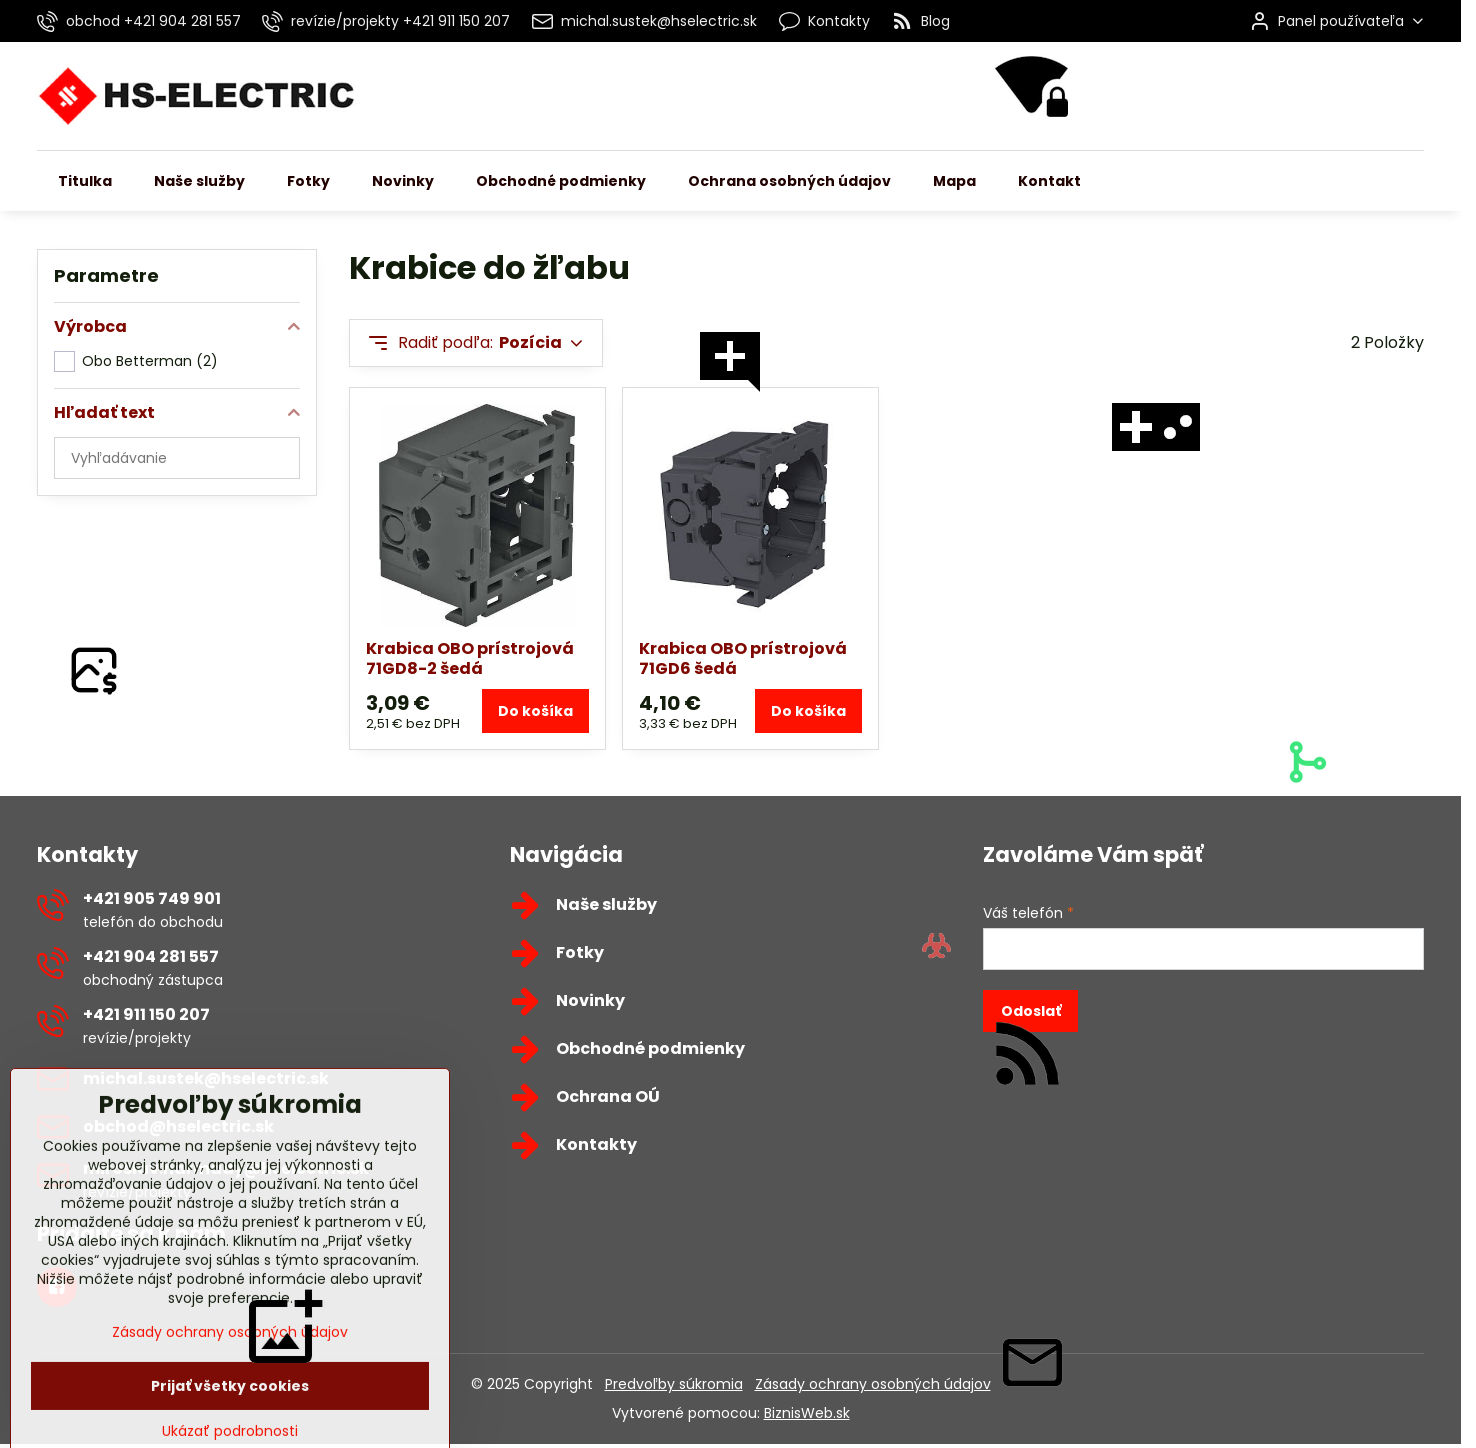  What do you see at coordinates (1308, 762) in the screenshot?
I see `merge branches in version control` at bounding box center [1308, 762].